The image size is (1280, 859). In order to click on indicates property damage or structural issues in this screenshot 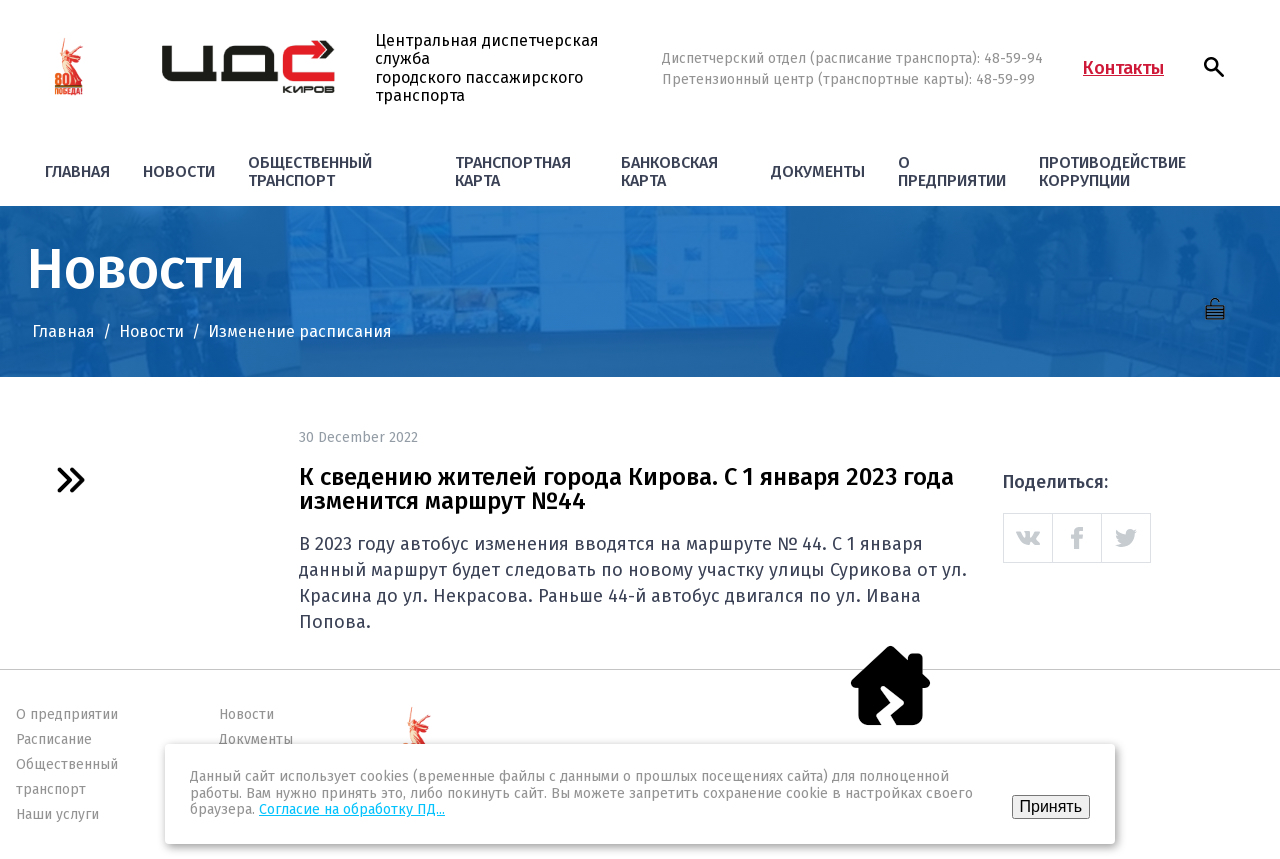, I will do `click(890, 685)`.